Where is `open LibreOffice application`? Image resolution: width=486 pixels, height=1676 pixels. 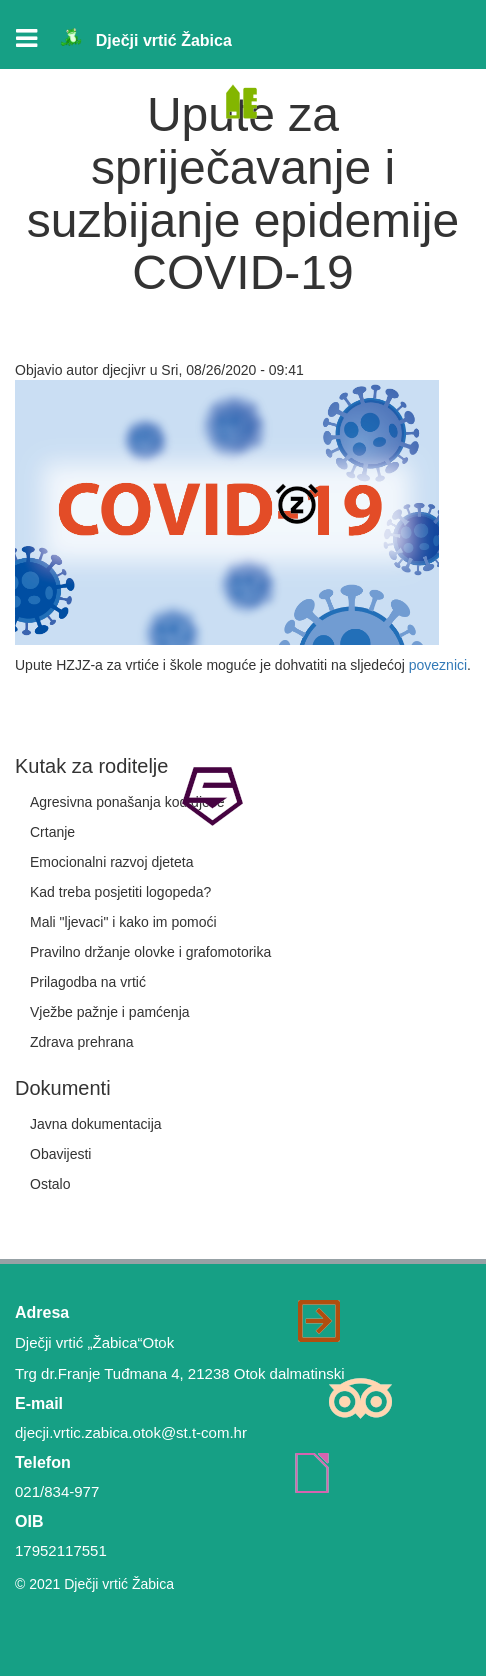
open LibreOffice application is located at coordinates (312, 1473).